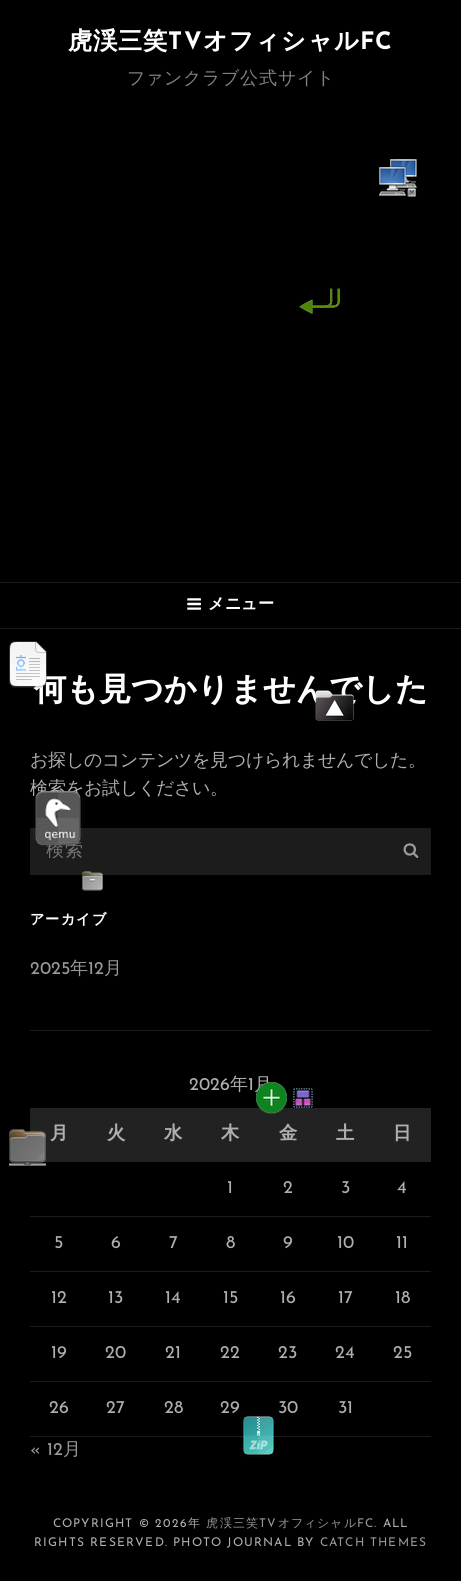  I want to click on select all items in the current view, so click(303, 1098).